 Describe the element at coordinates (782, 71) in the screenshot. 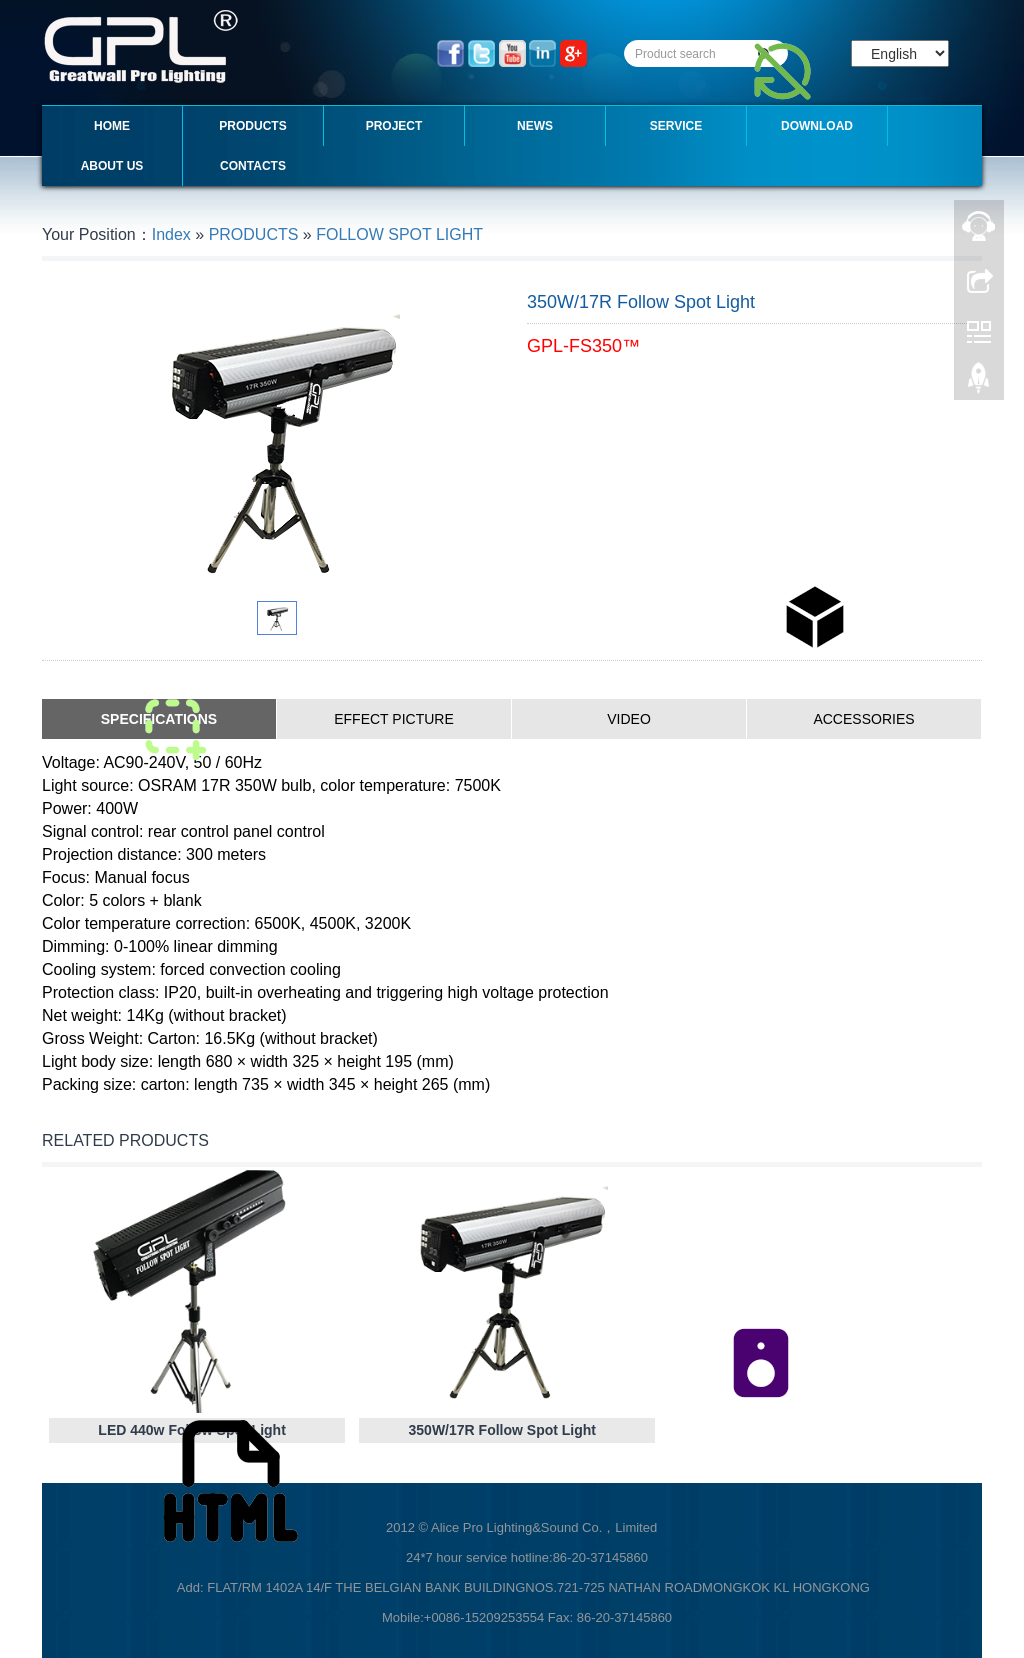

I see `disable browsing history tracking` at that location.